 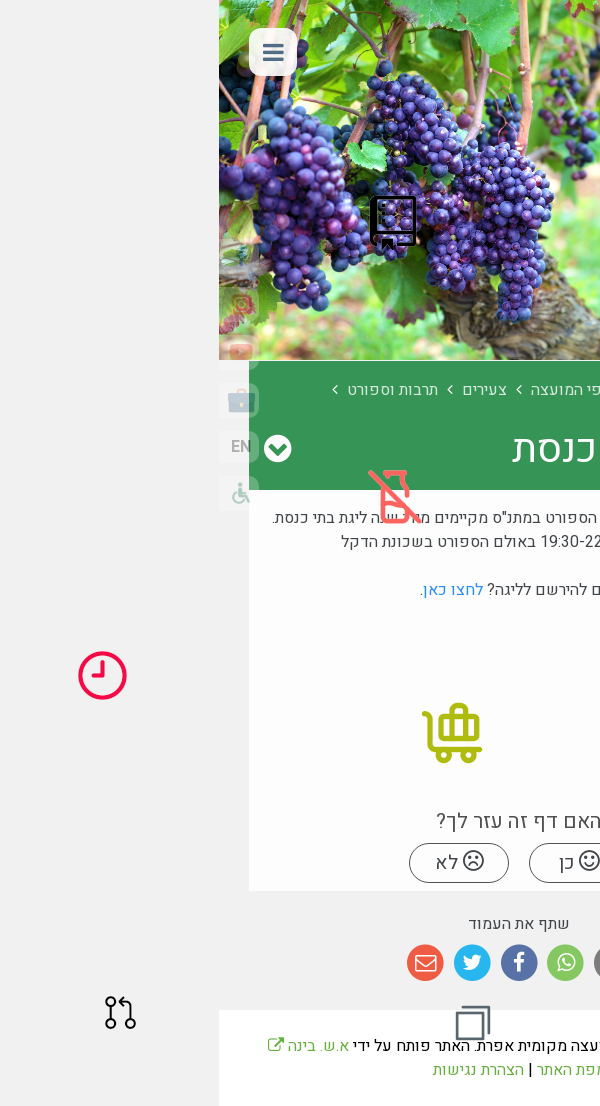 What do you see at coordinates (102, 675) in the screenshot?
I see `view current time` at bounding box center [102, 675].